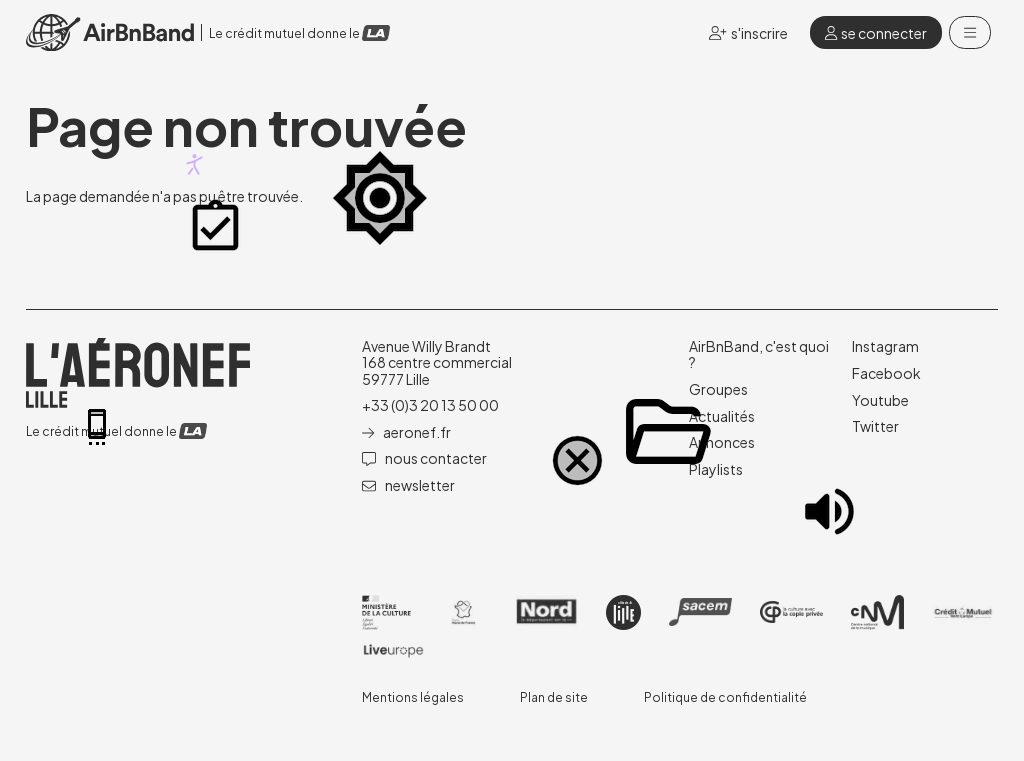 This screenshot has width=1024, height=761. What do you see at coordinates (380, 198) in the screenshot?
I see `increase screen brightness` at bounding box center [380, 198].